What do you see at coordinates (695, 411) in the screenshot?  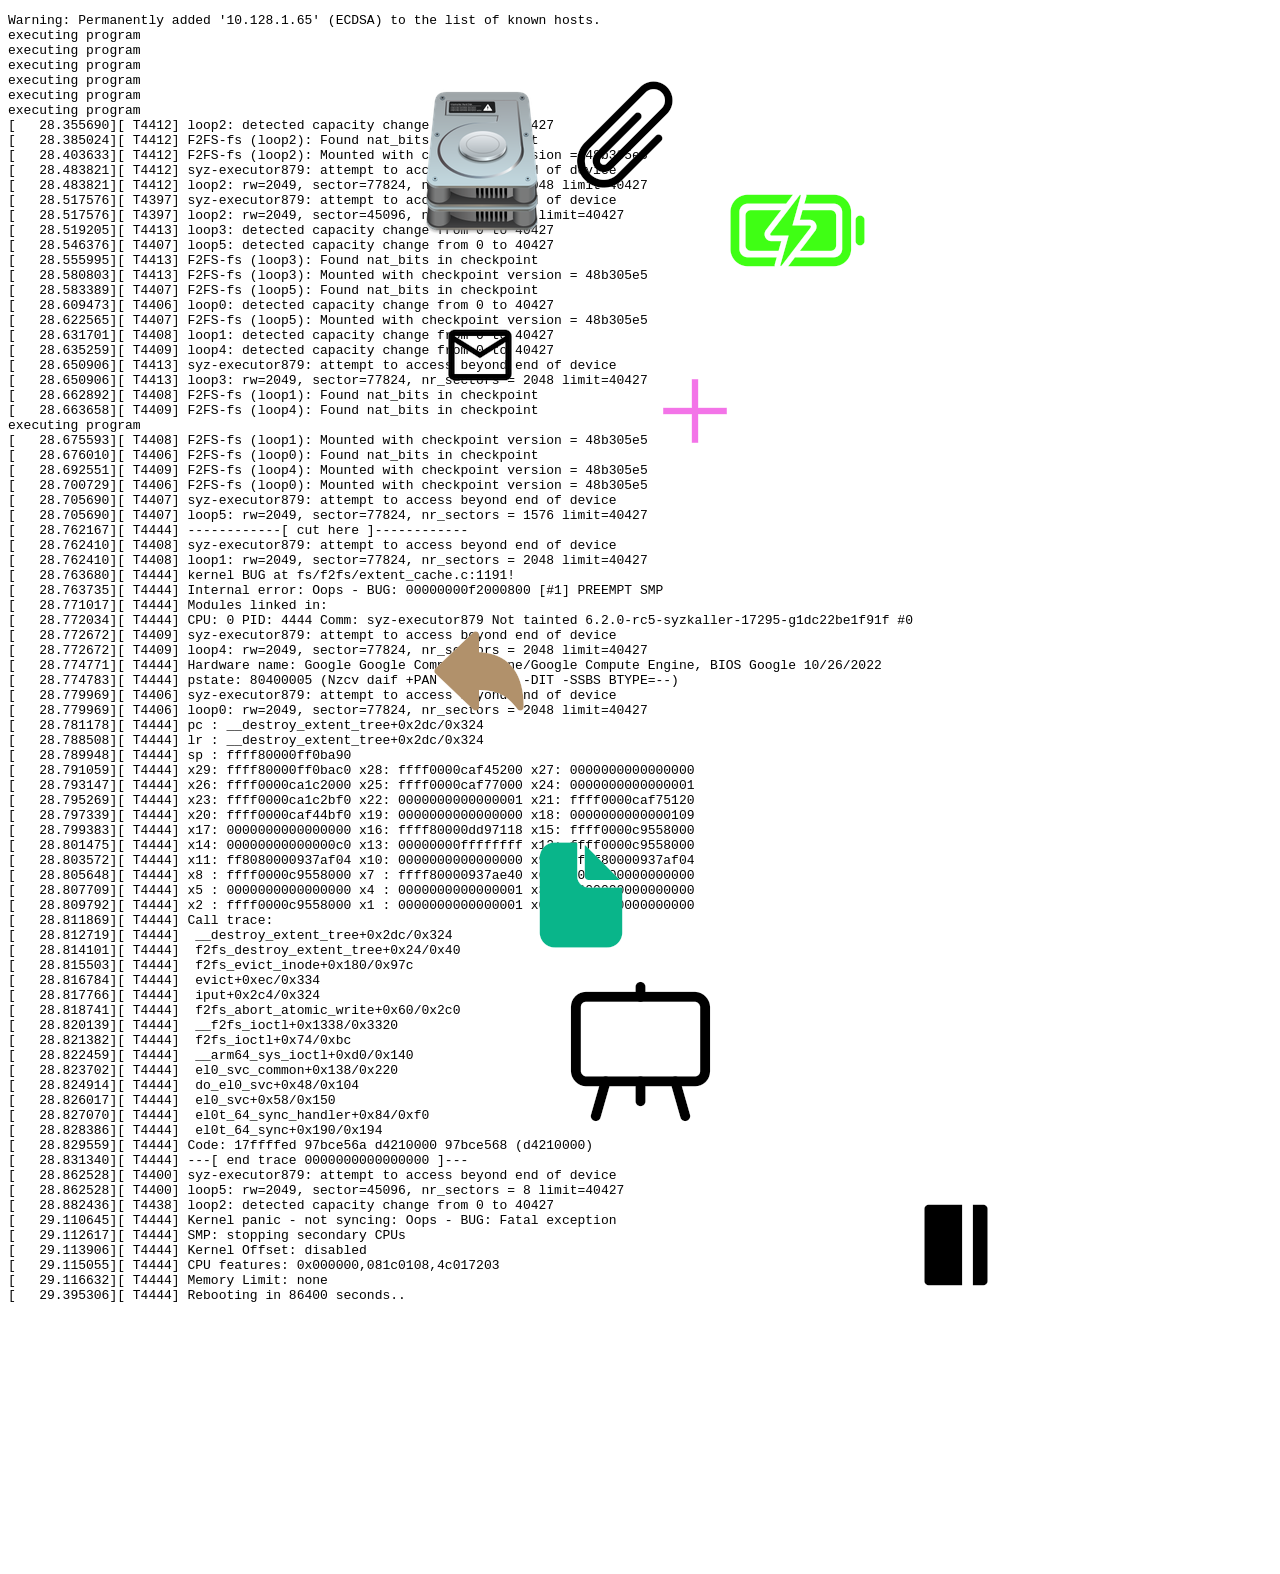 I see `add a new item` at bounding box center [695, 411].